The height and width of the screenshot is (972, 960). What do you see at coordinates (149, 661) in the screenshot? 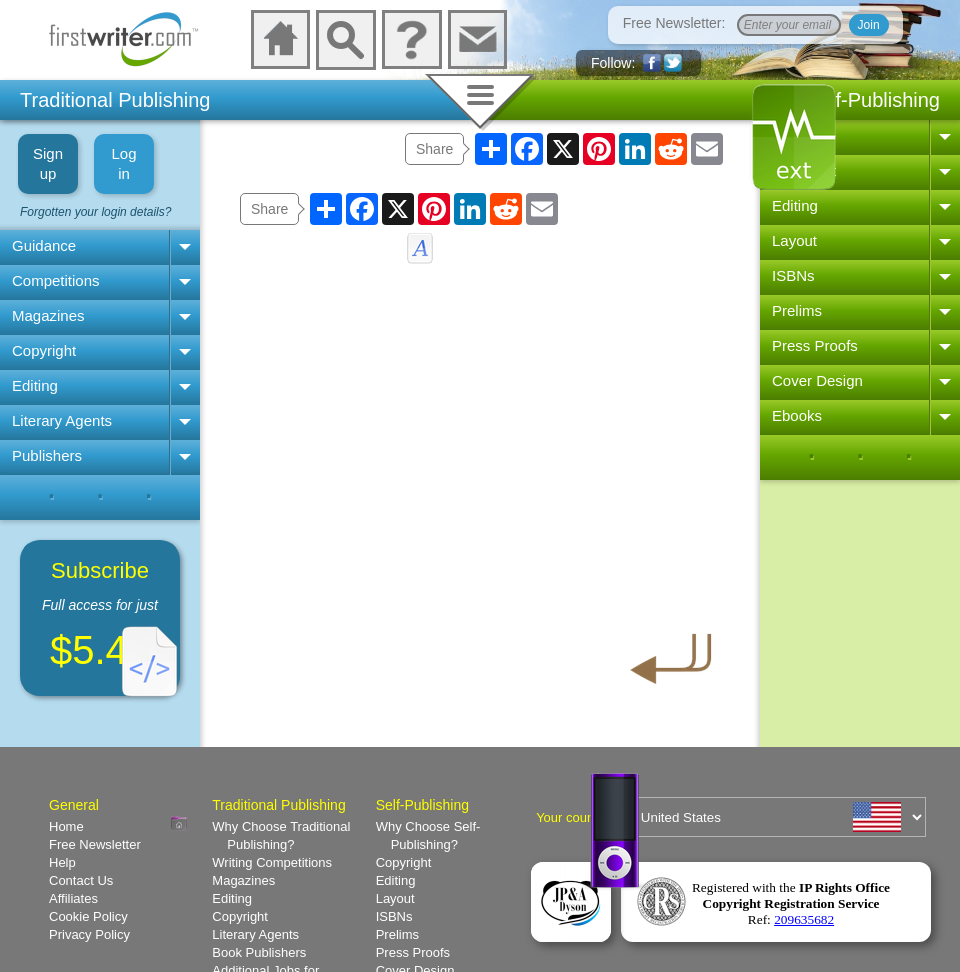
I see `indicates an HTML or web page file` at bounding box center [149, 661].